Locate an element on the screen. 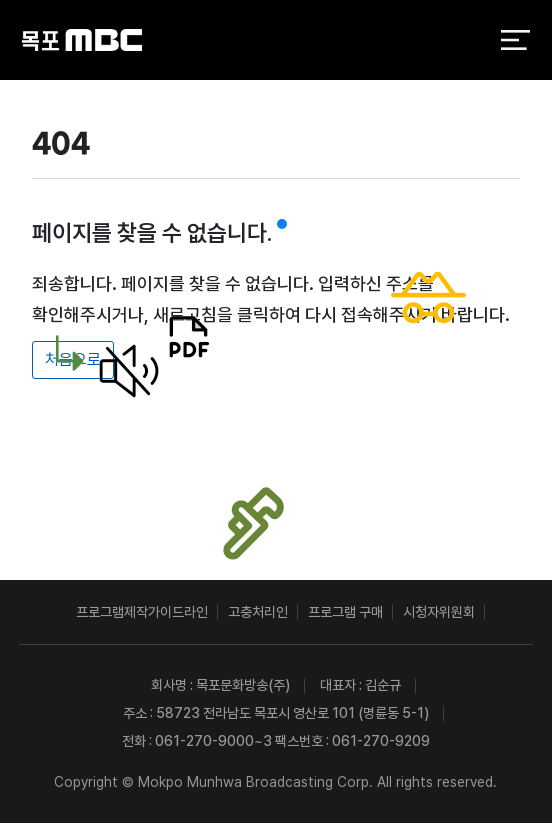 The image size is (552, 823). mute audio or sound is located at coordinates (128, 371).